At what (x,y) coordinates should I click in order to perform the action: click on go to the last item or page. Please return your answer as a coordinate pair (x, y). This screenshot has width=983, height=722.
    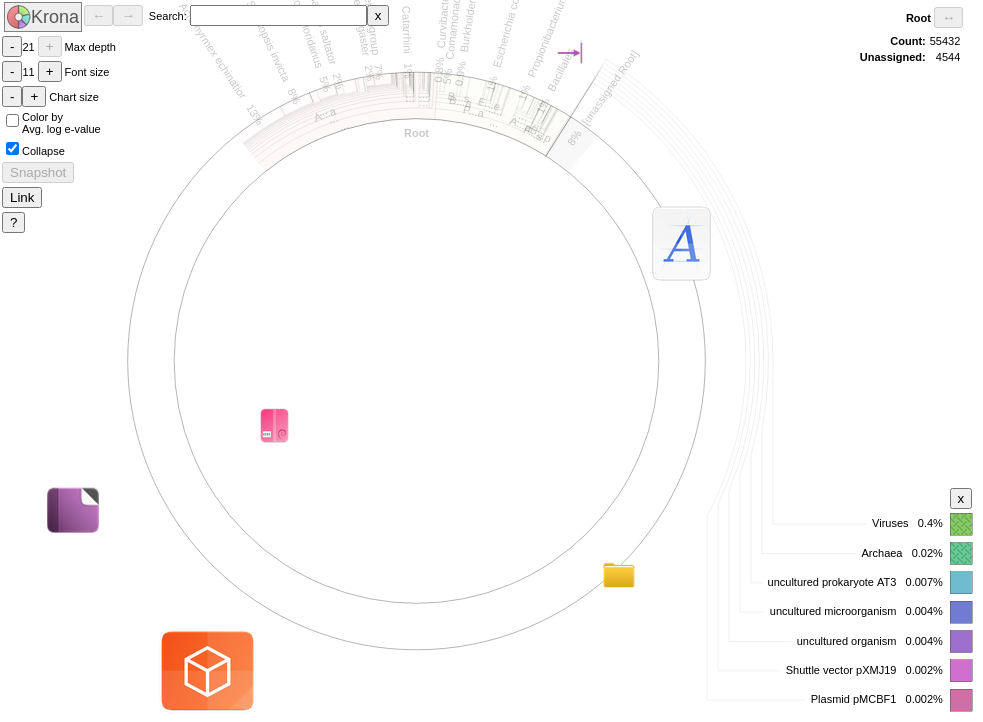
    Looking at the image, I should click on (570, 53).